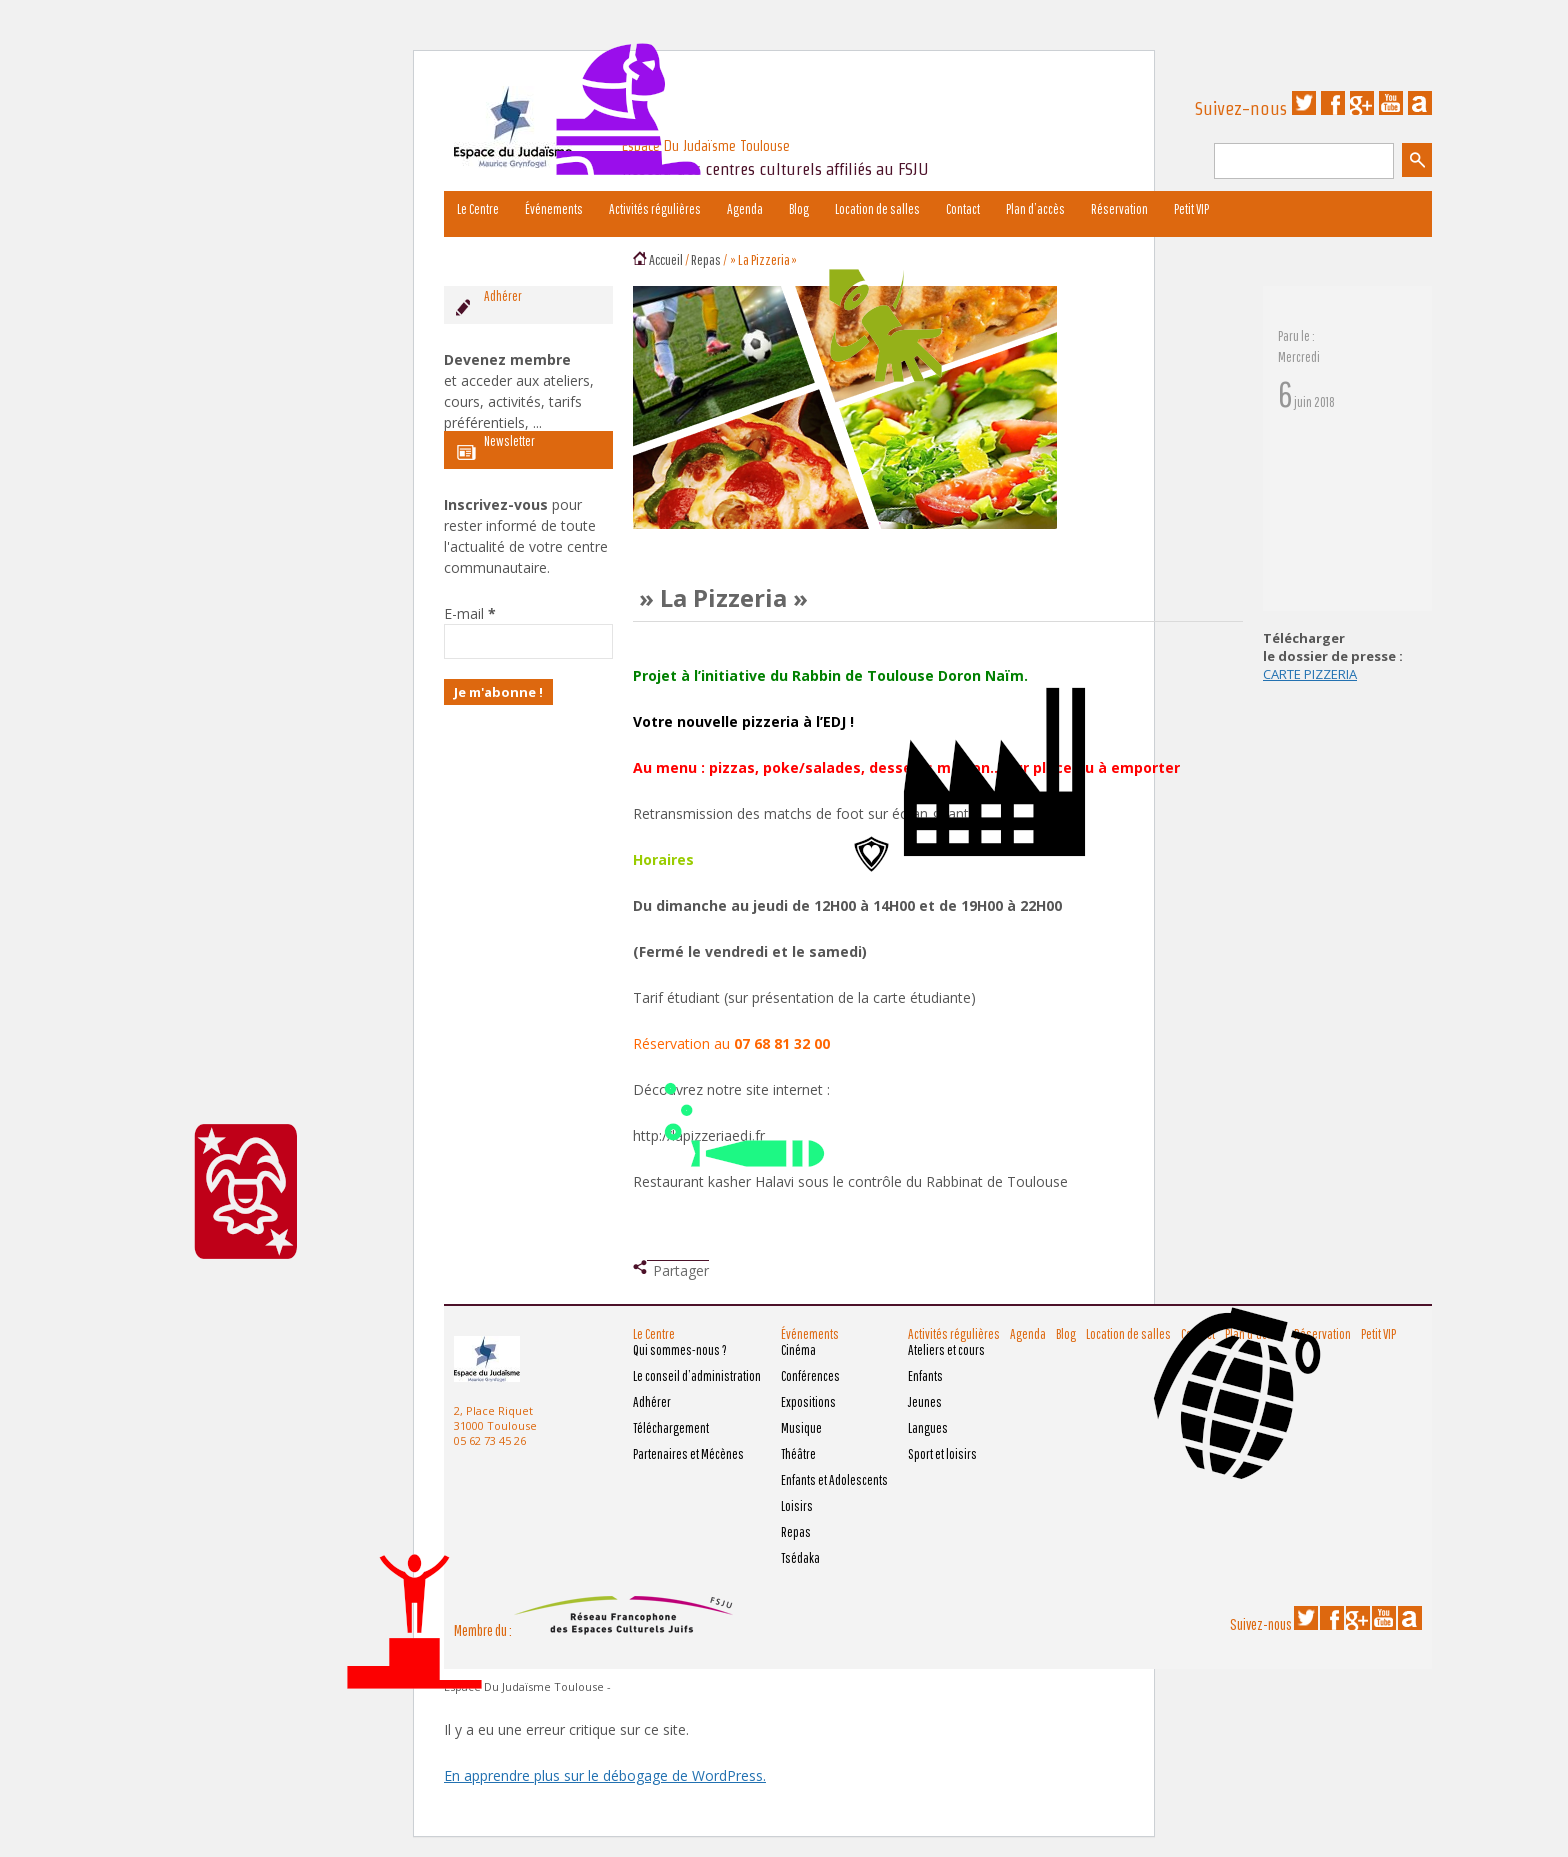  What do you see at coordinates (245, 1191) in the screenshot?
I see `play a wild card or joker in a card game` at bounding box center [245, 1191].